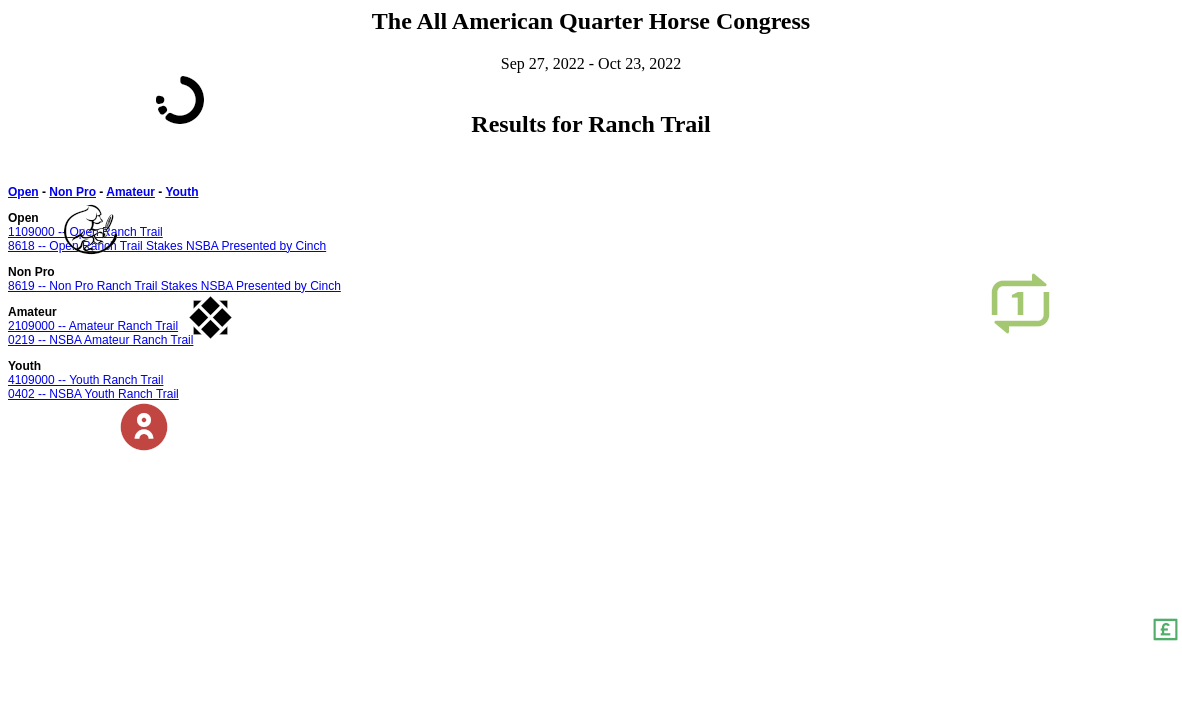  I want to click on visit the CodeMirror website or documentation, so click(90, 229).